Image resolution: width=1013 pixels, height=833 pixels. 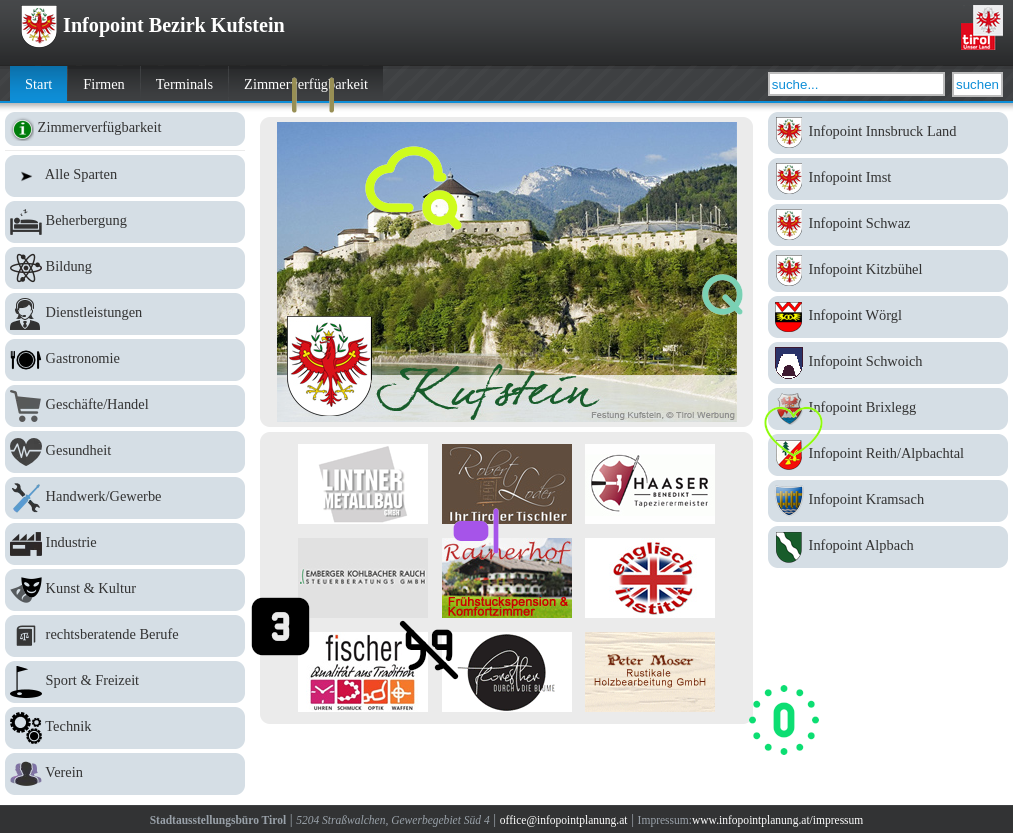 I want to click on indicates step 3 in a multi-step process, so click(x=280, y=626).